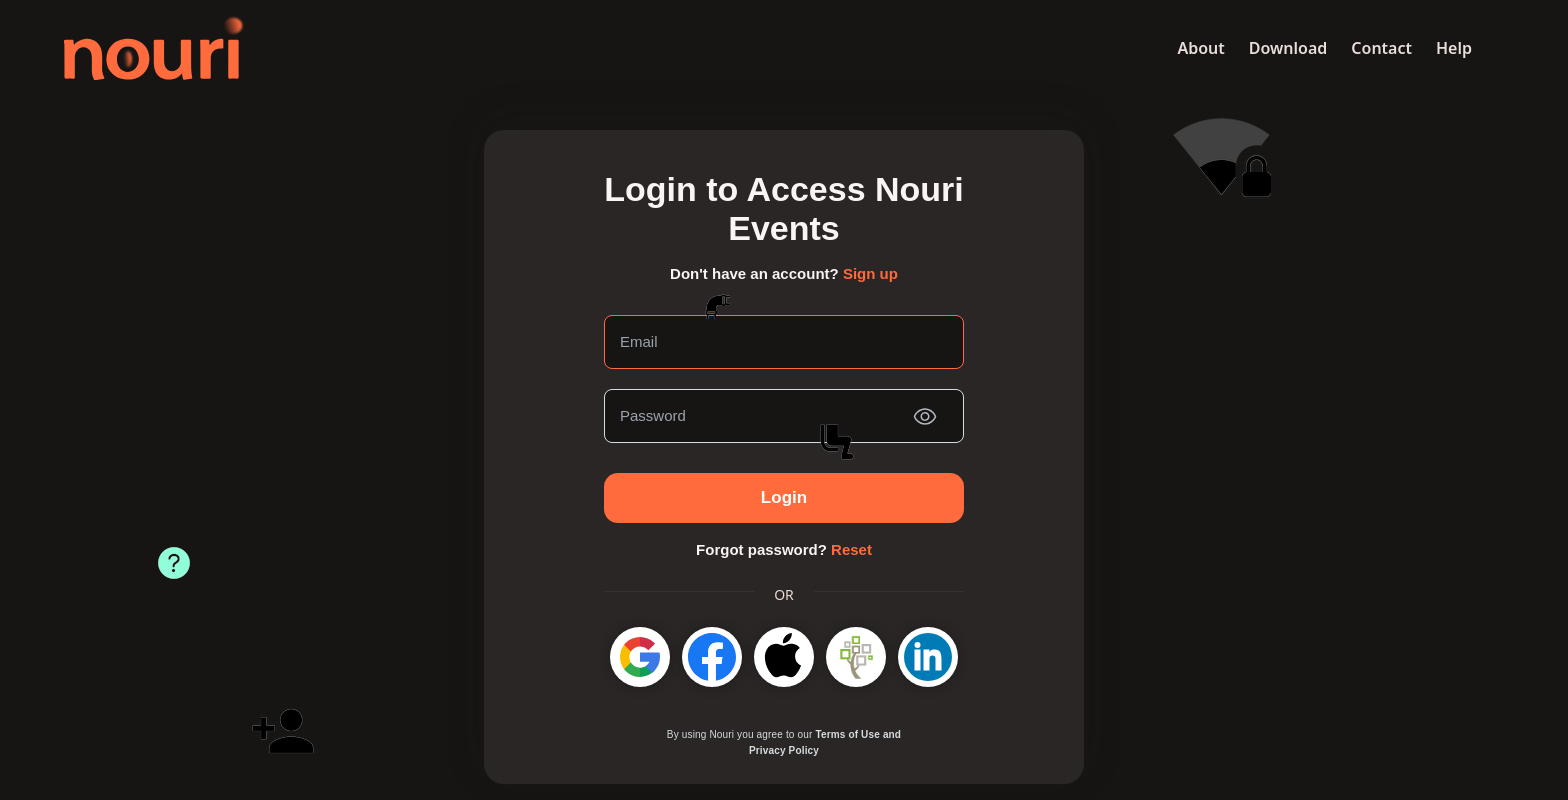 The height and width of the screenshot is (800, 1568). What do you see at coordinates (717, 306) in the screenshot?
I see `plumbing or pipe connection settings` at bounding box center [717, 306].